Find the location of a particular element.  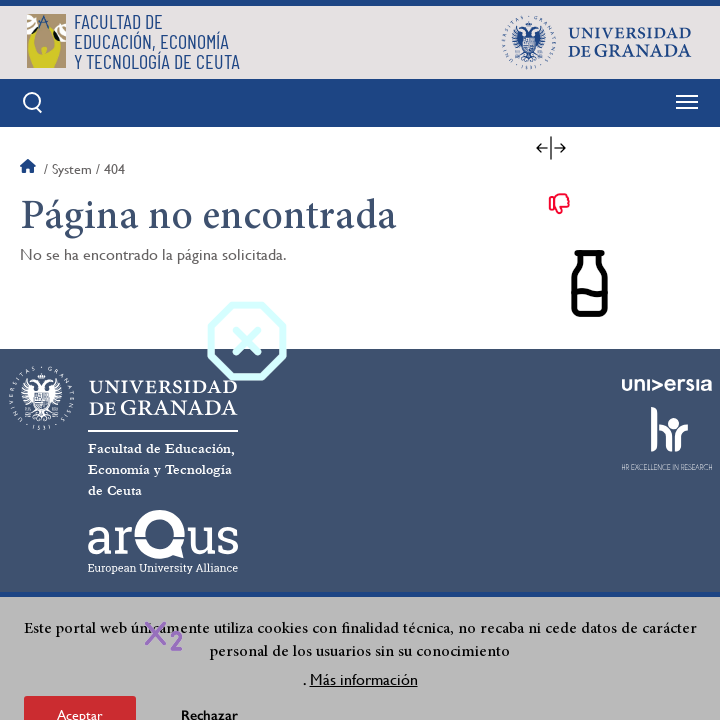

add milk to shopping list is located at coordinates (589, 283).